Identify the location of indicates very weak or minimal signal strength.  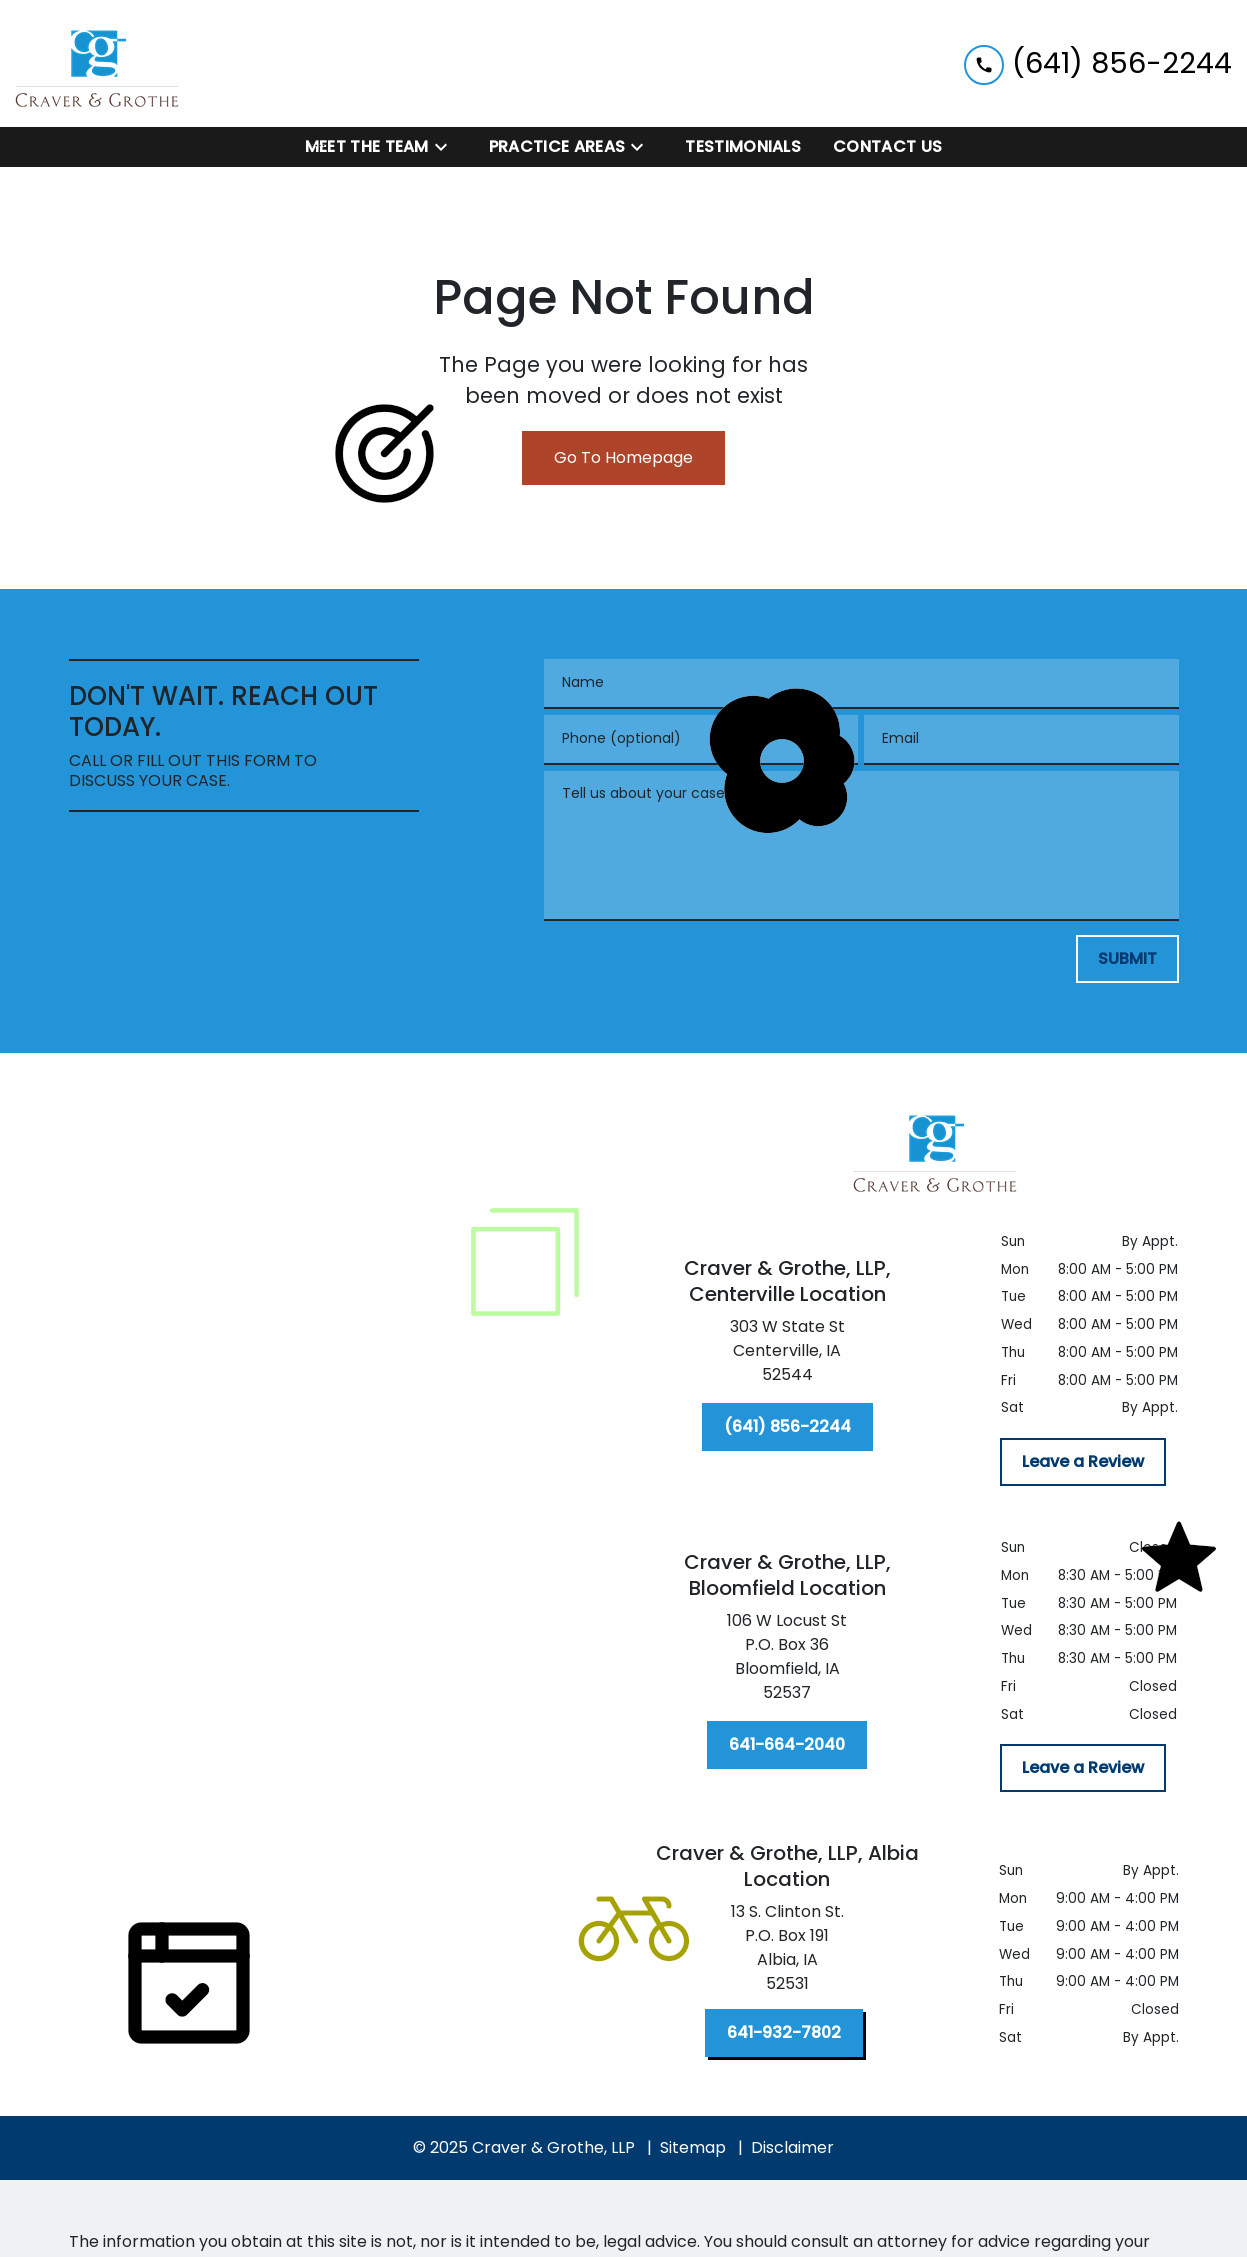
(318, 140).